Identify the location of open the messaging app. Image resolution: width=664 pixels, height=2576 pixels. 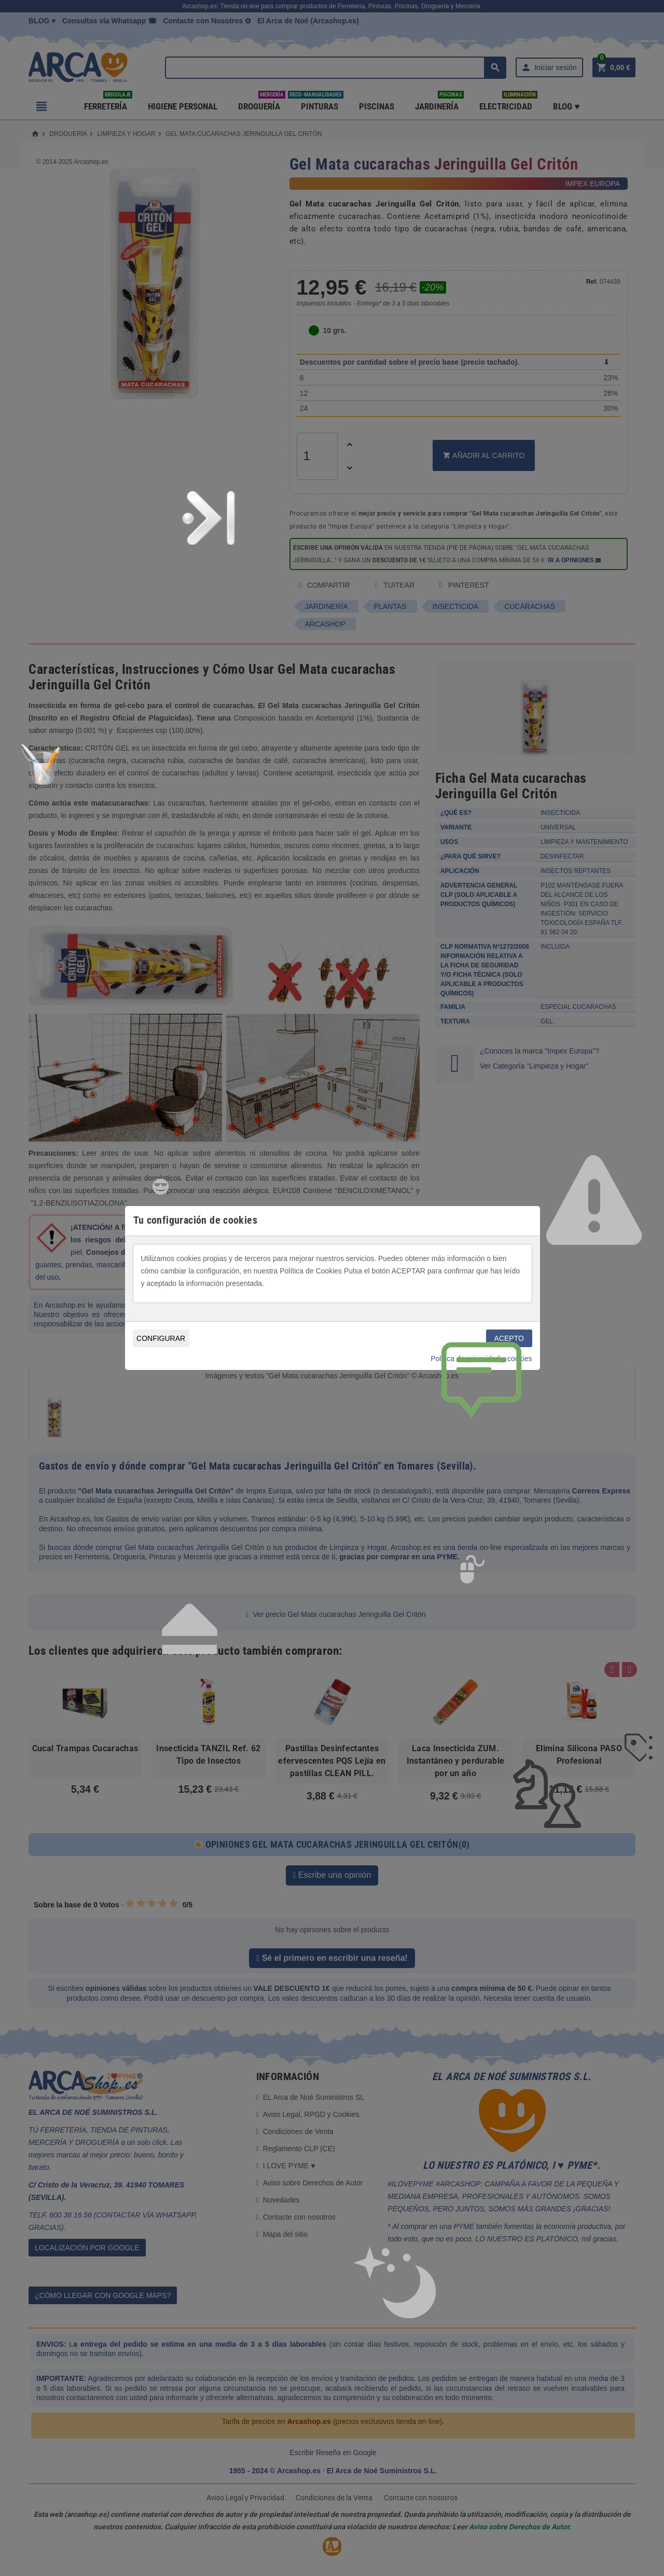
(481, 1377).